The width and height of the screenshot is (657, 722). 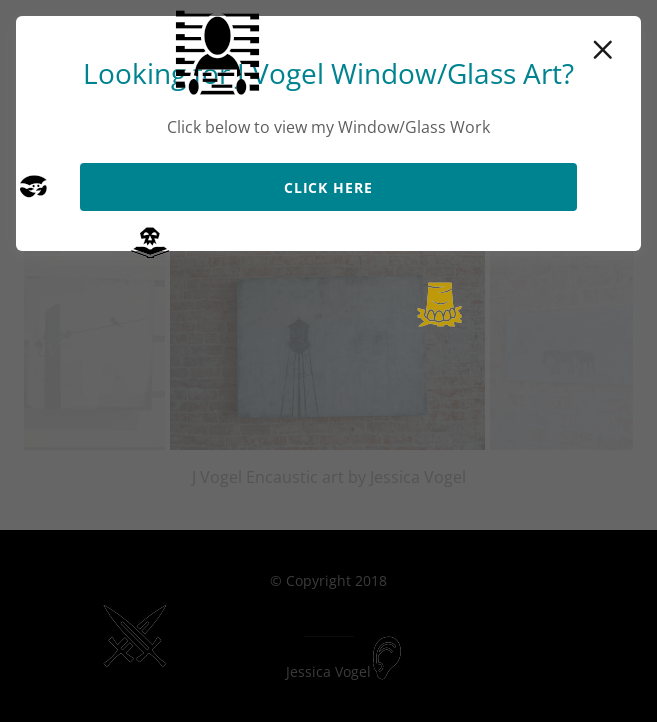 I want to click on adjust audio or sound settings, so click(x=387, y=658).